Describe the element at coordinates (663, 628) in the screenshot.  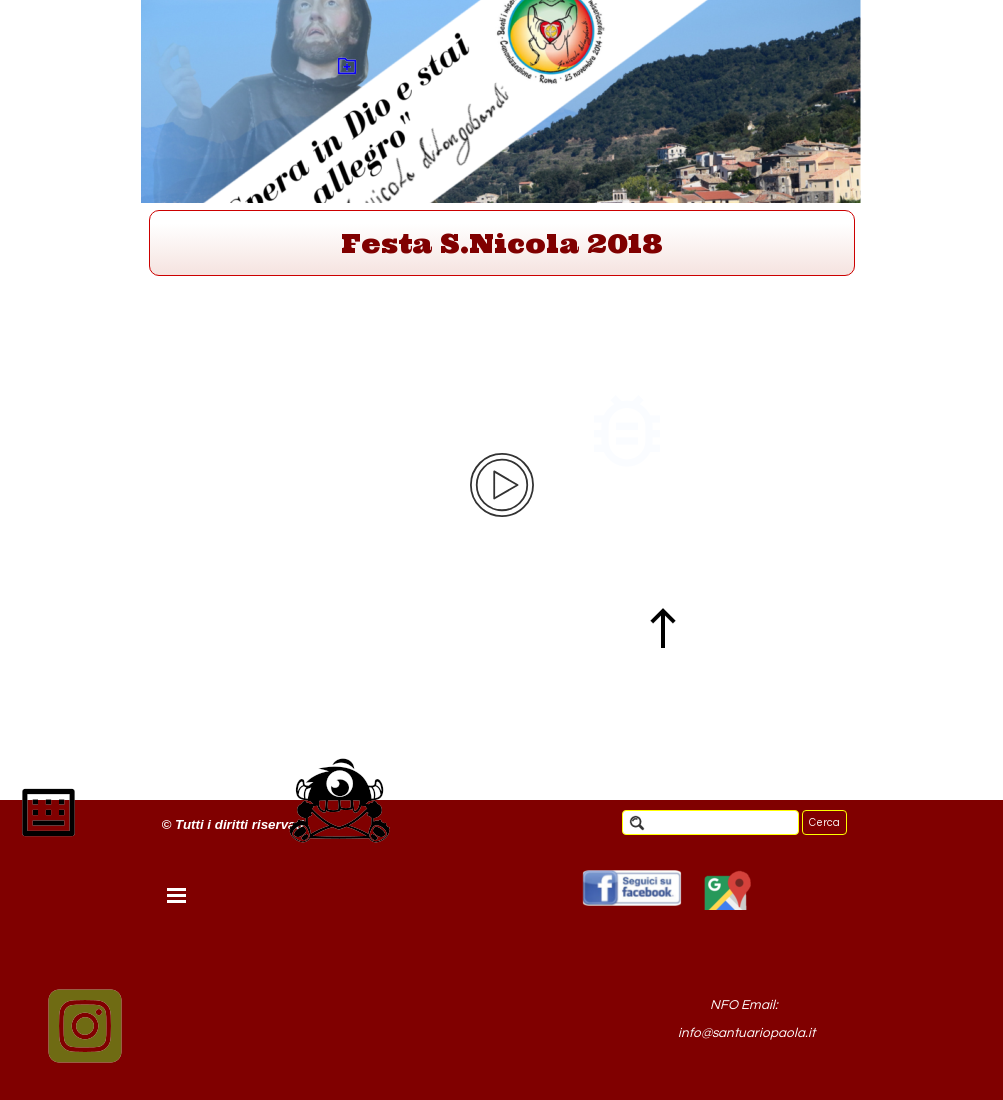
I see `scroll to top of page` at that location.